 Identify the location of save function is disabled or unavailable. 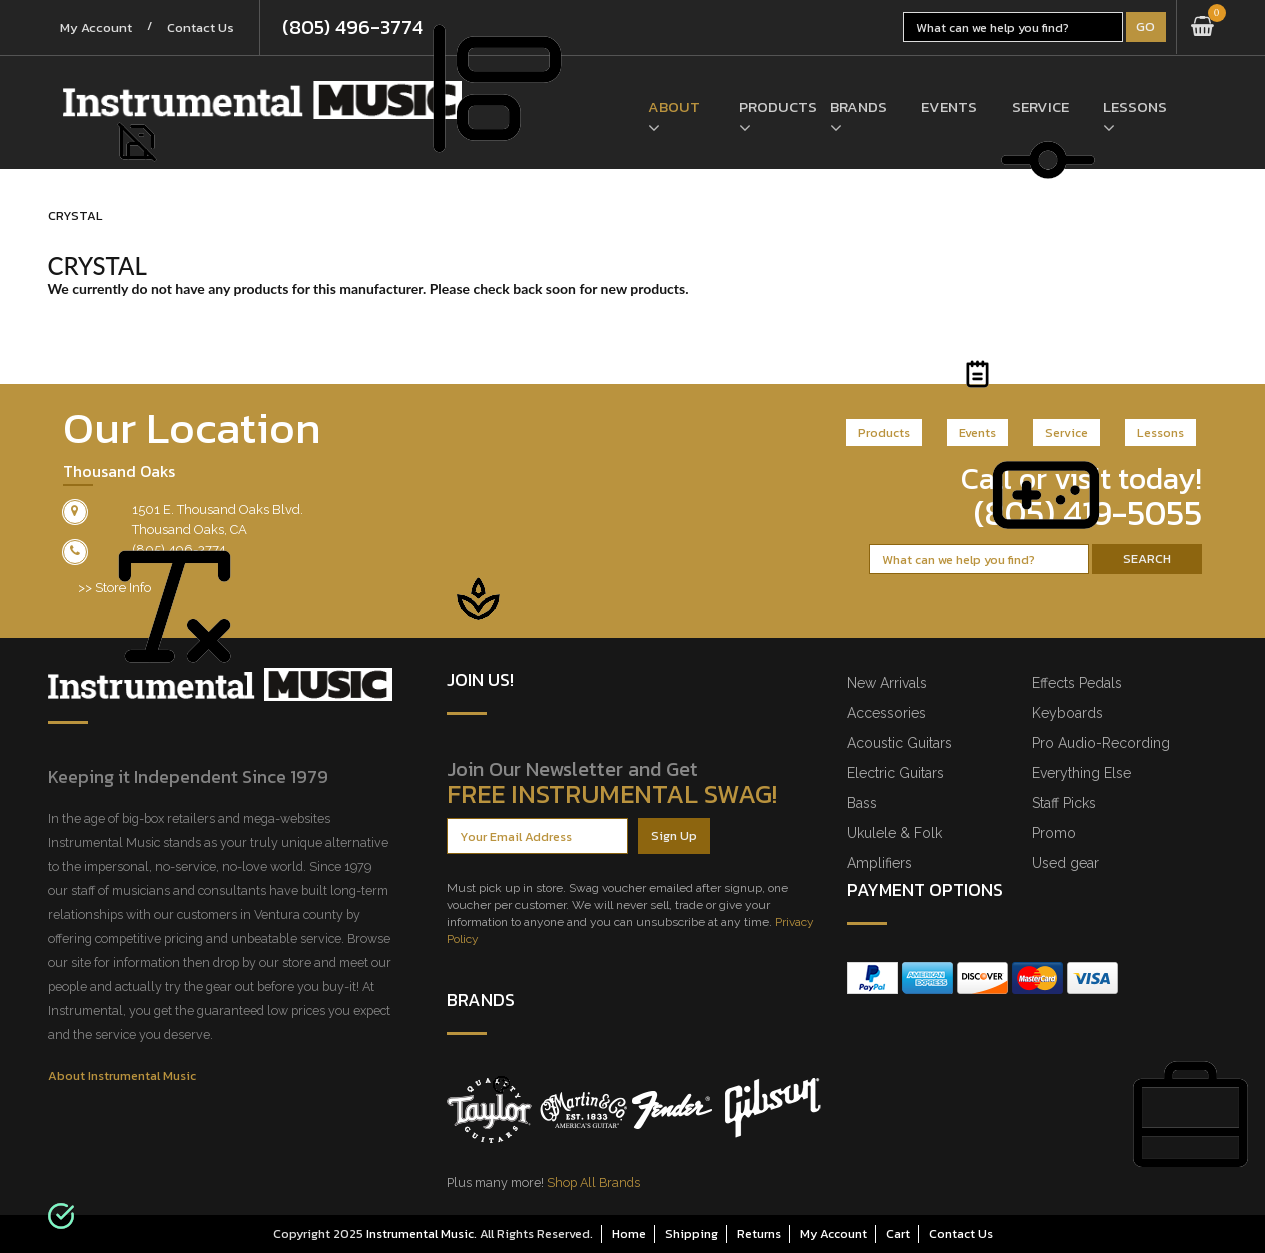
(137, 142).